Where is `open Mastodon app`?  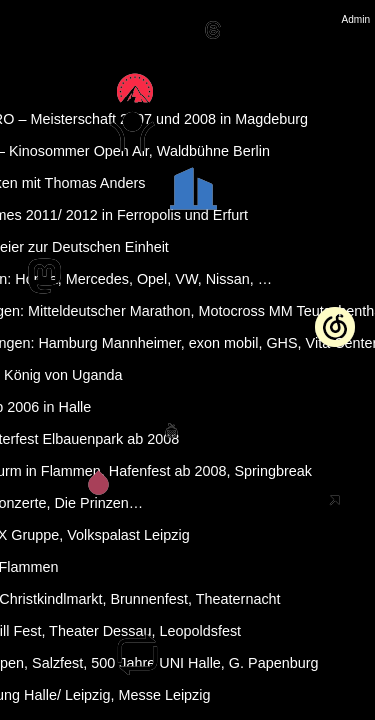 open Mastodon app is located at coordinates (44, 276).